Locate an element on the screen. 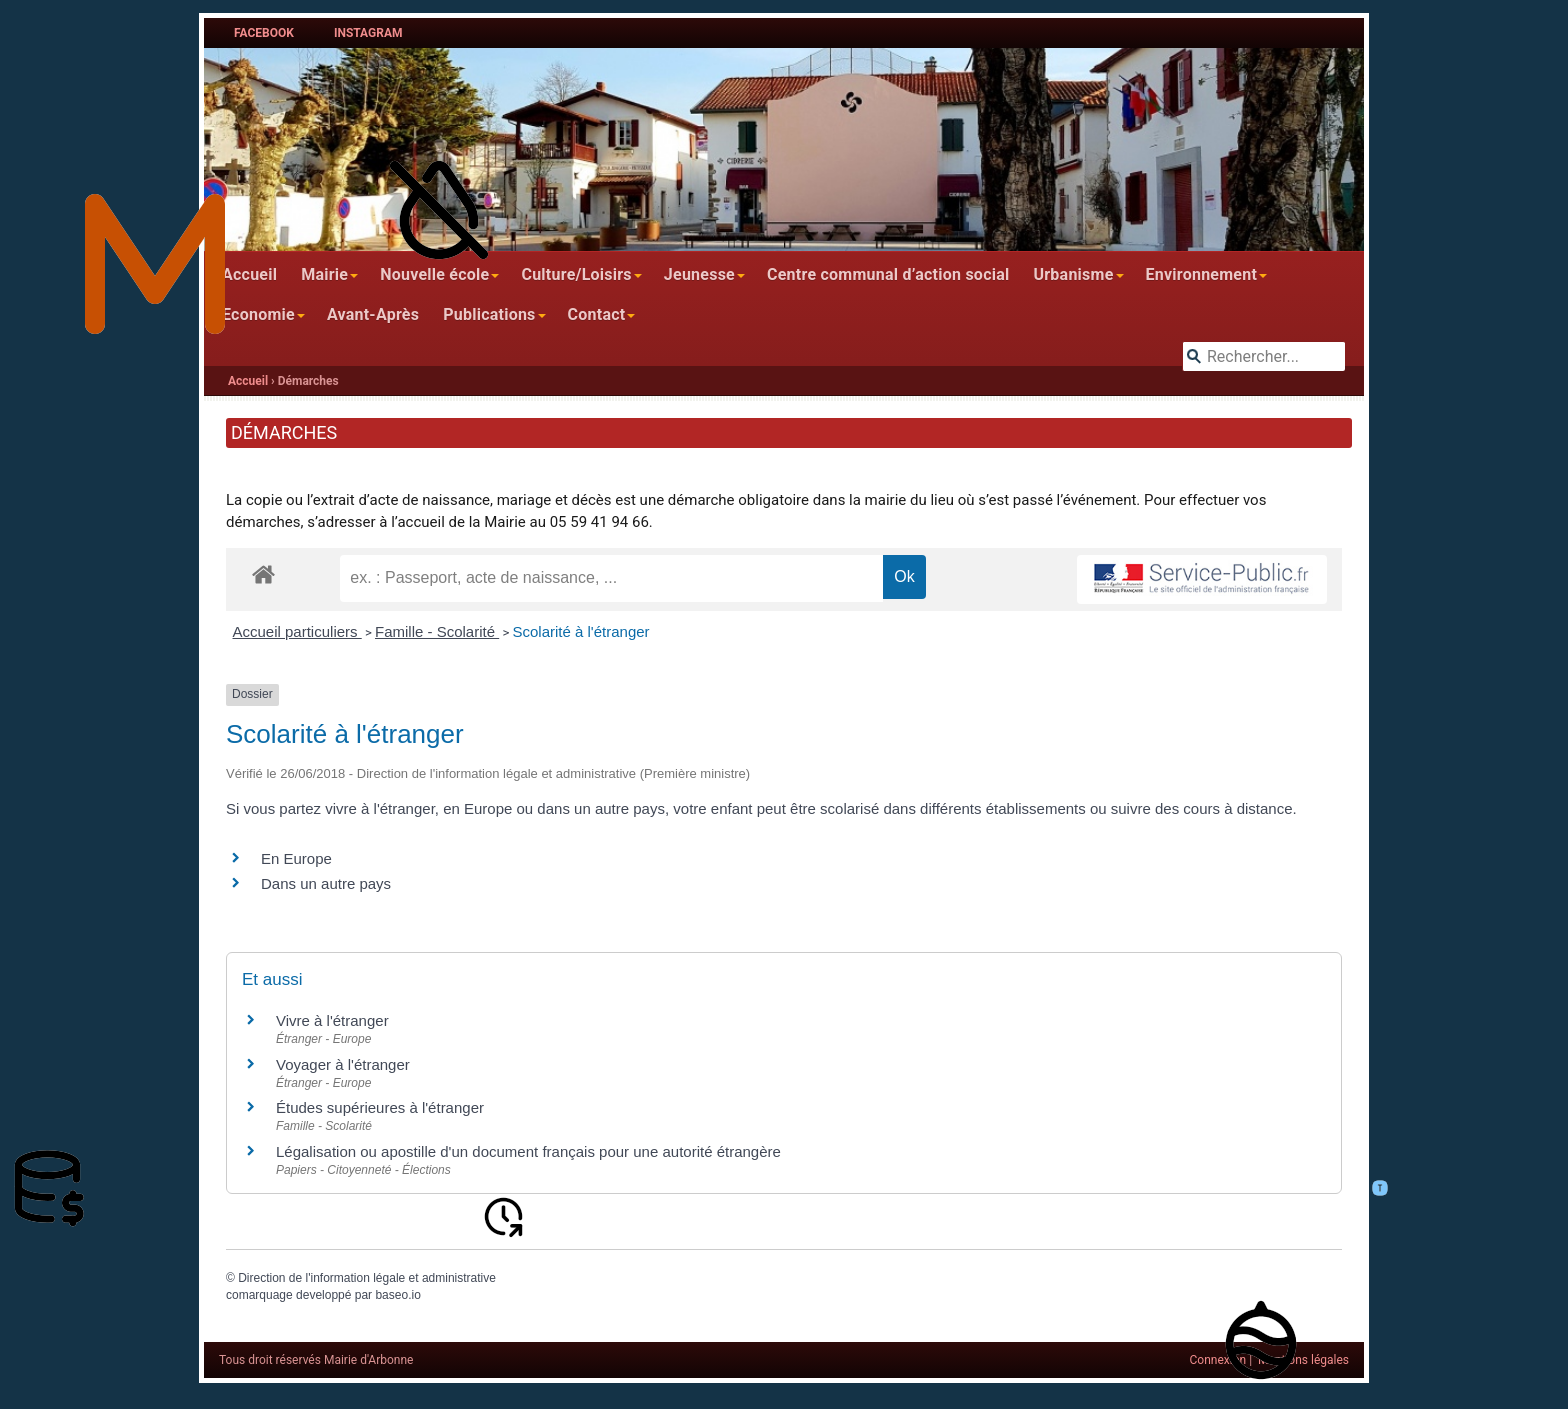  share a scheduled event or time is located at coordinates (503, 1216).